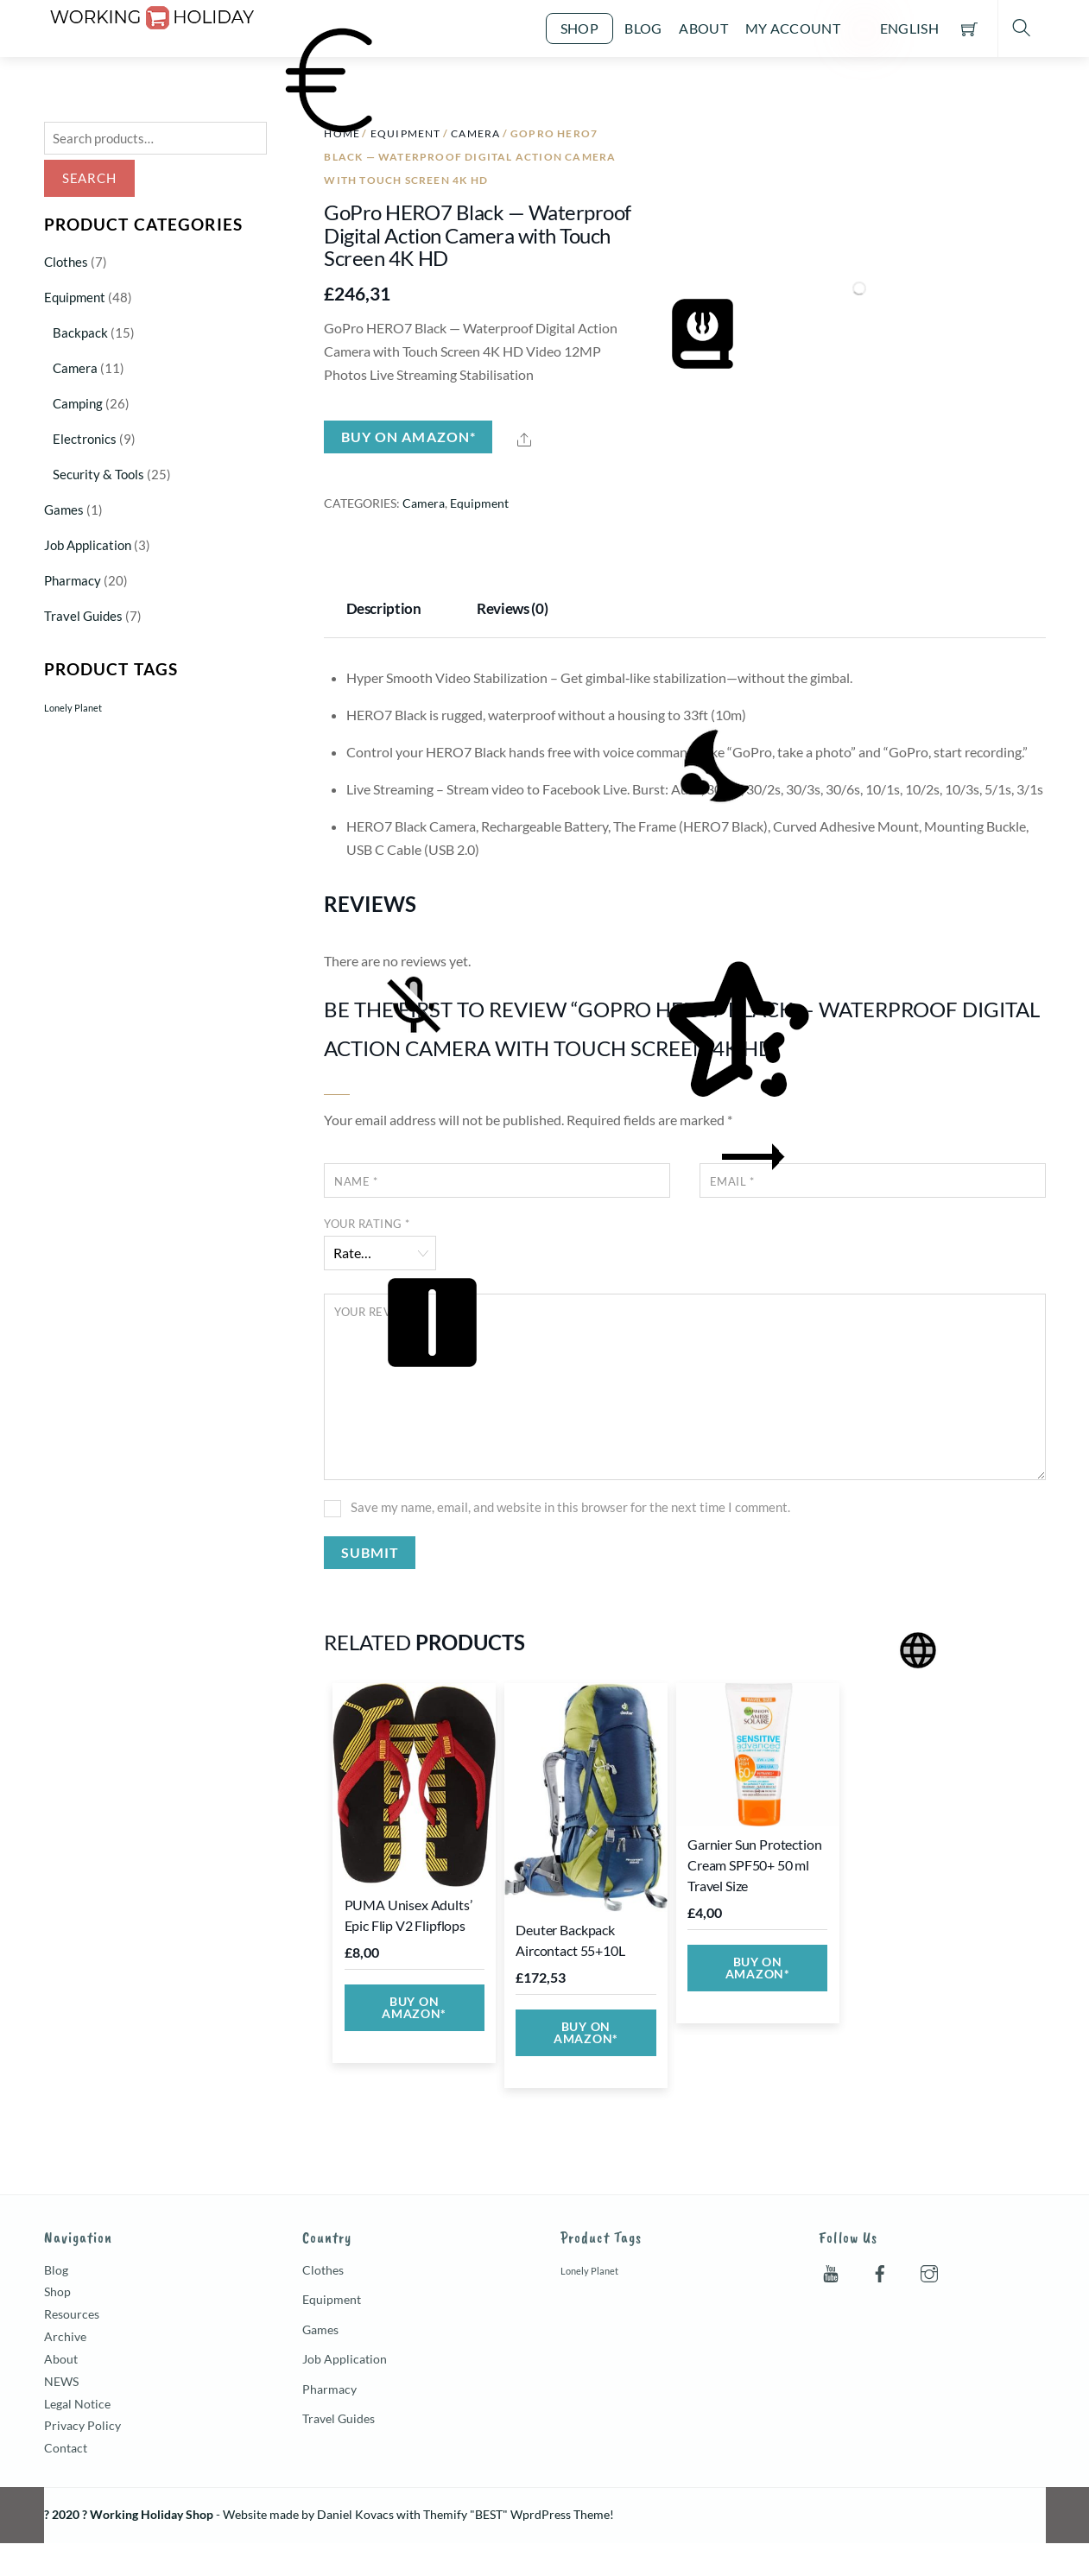 The image size is (1089, 2576). Describe the element at coordinates (738, 1031) in the screenshot. I see `indicates a partial or half-star rating` at that location.